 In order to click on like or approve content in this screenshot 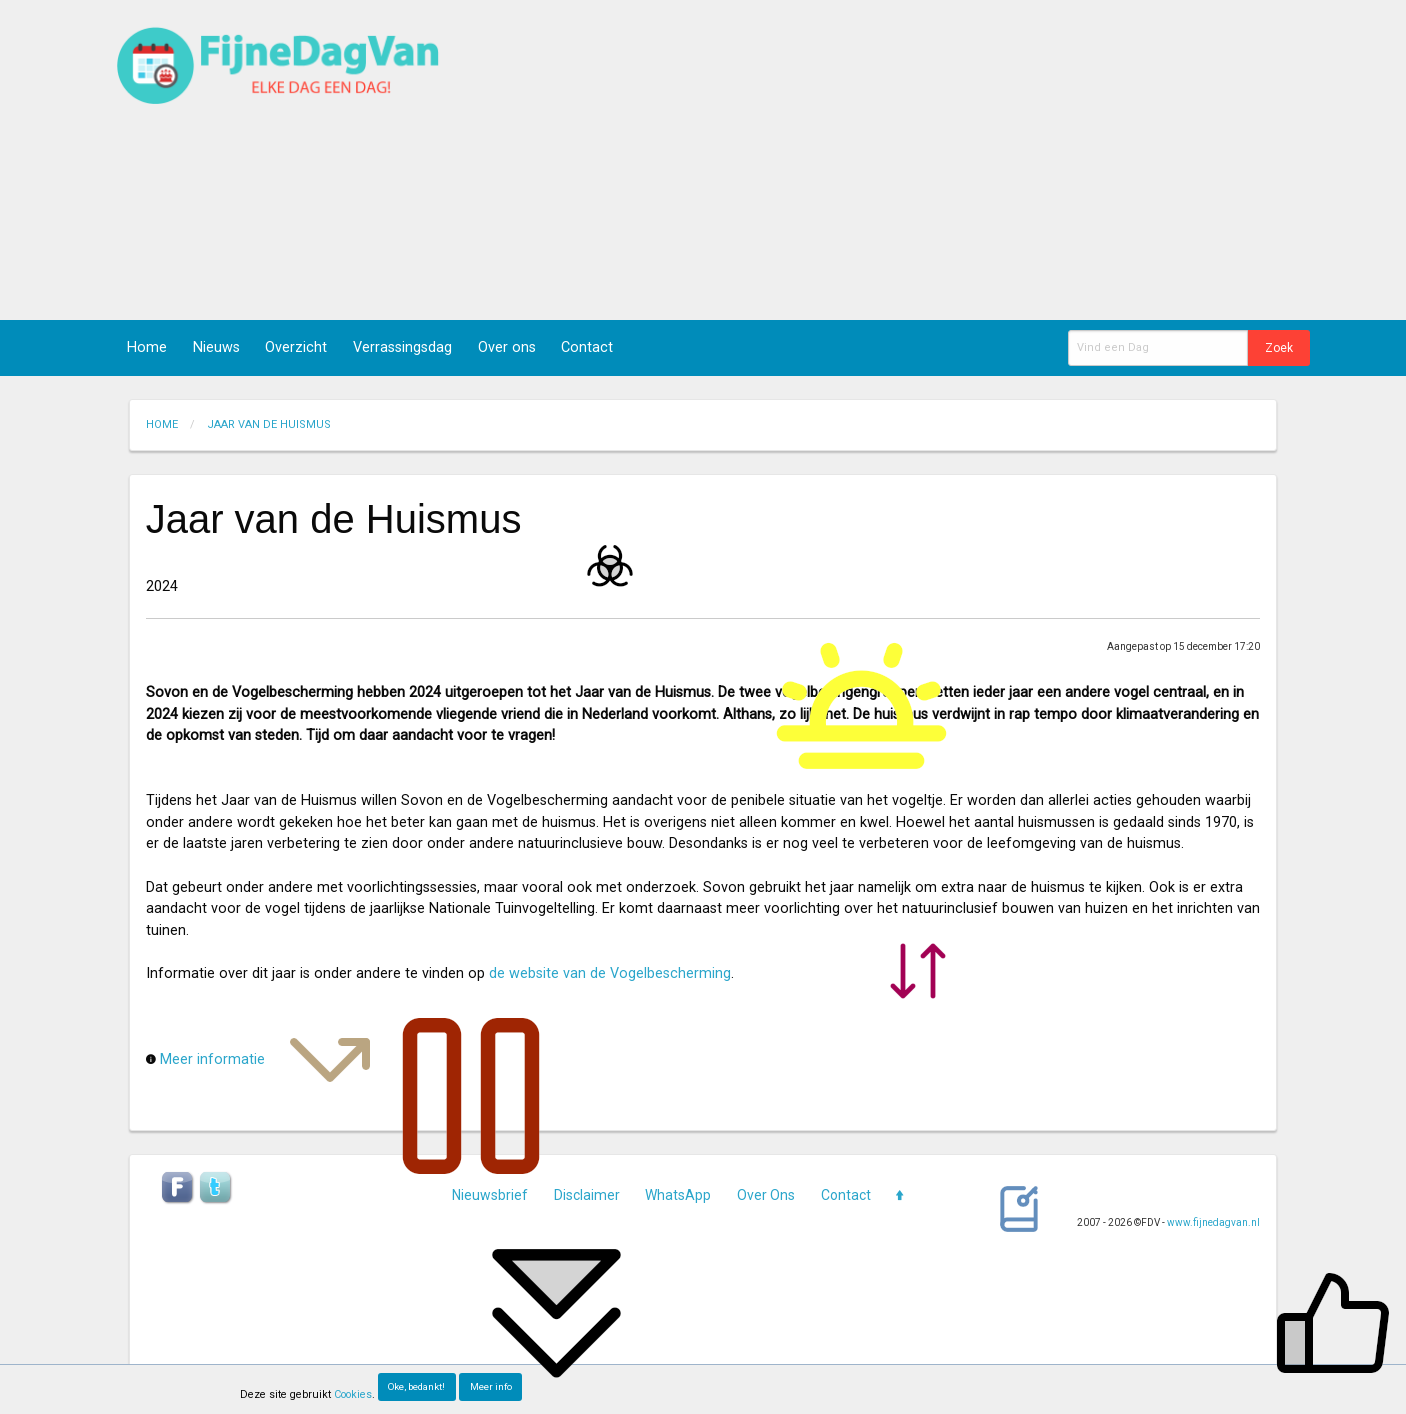, I will do `click(1333, 1329)`.